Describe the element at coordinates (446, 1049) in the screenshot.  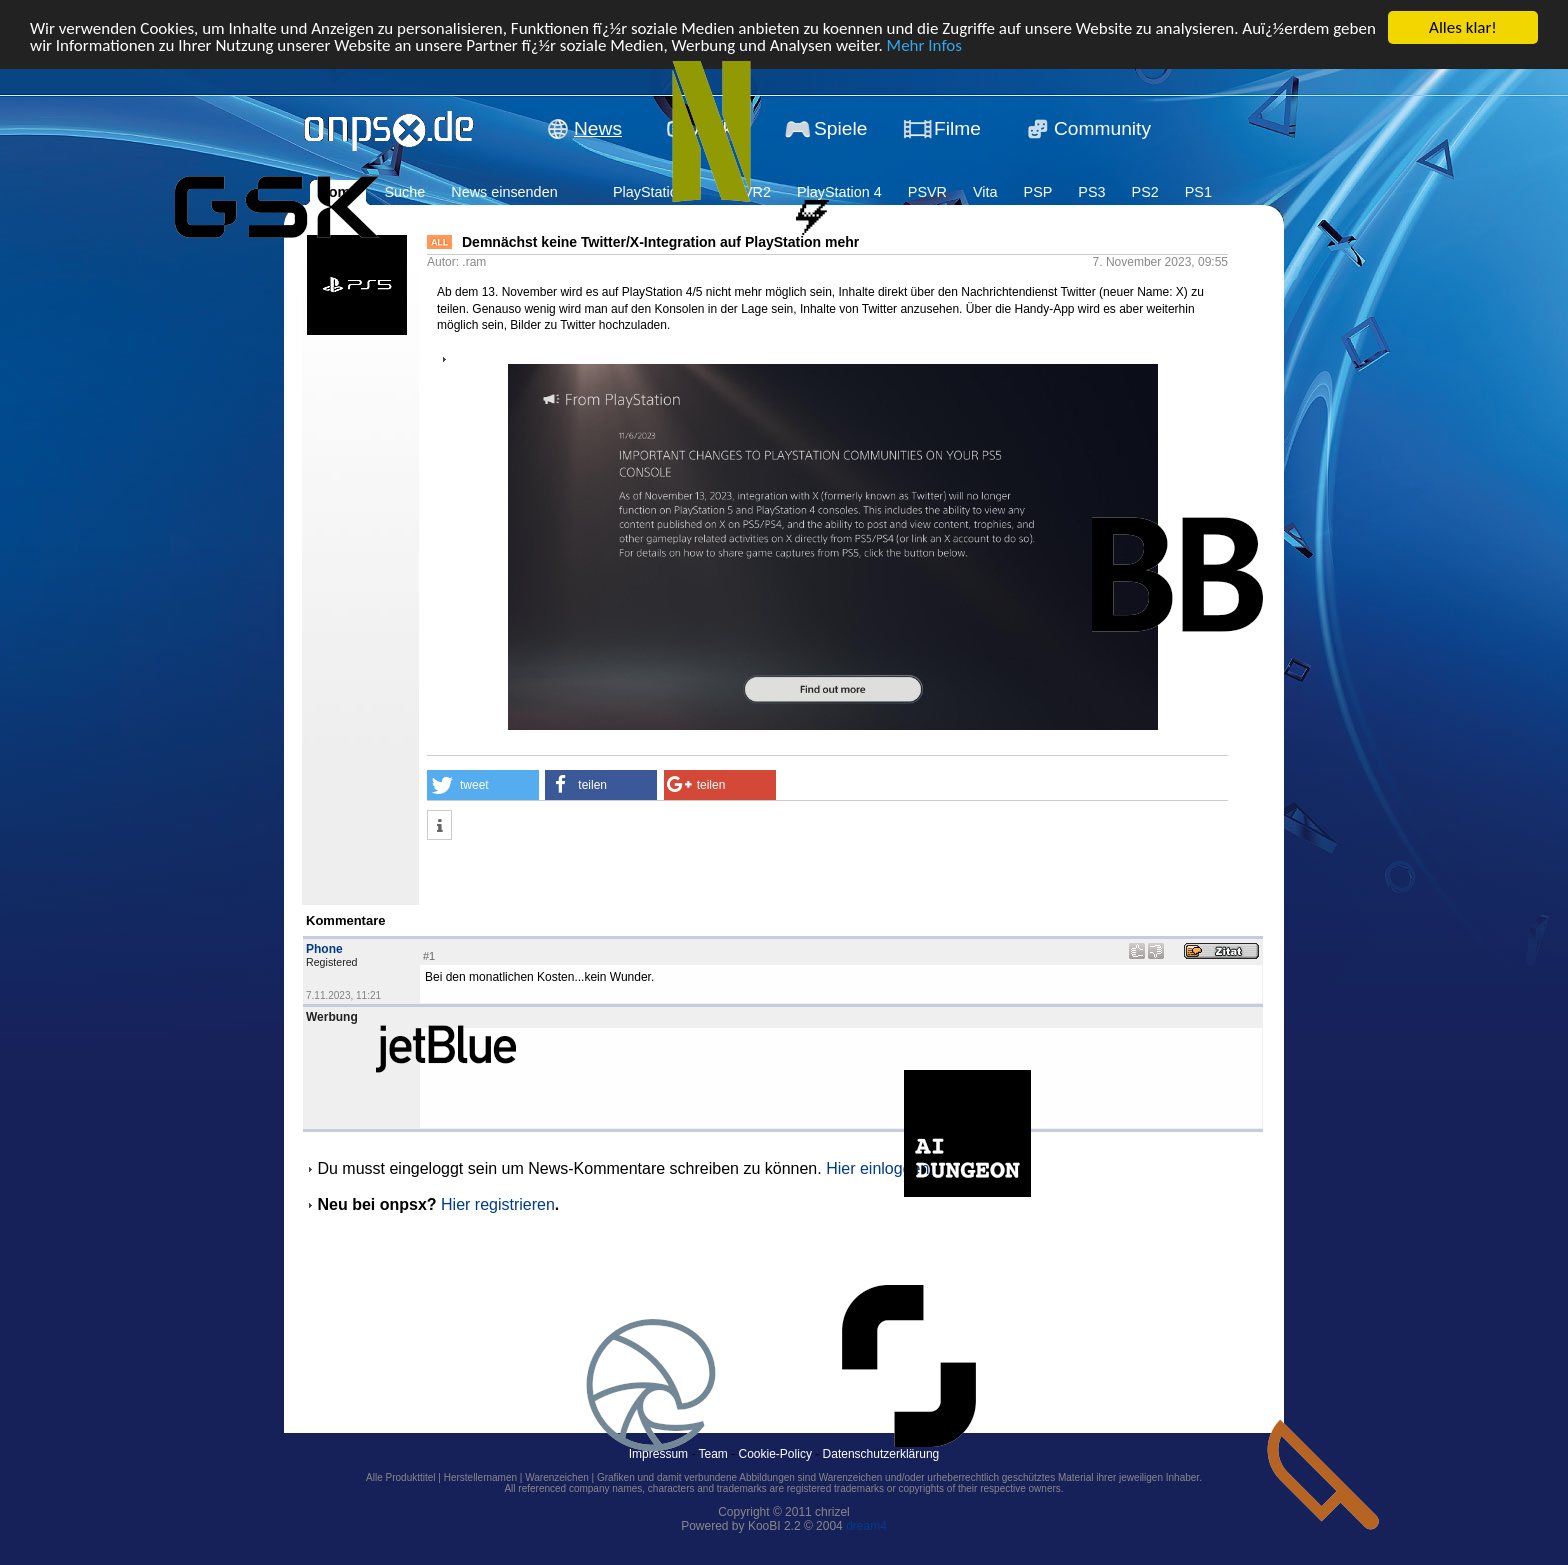
I see `access JetBlue airline services` at that location.